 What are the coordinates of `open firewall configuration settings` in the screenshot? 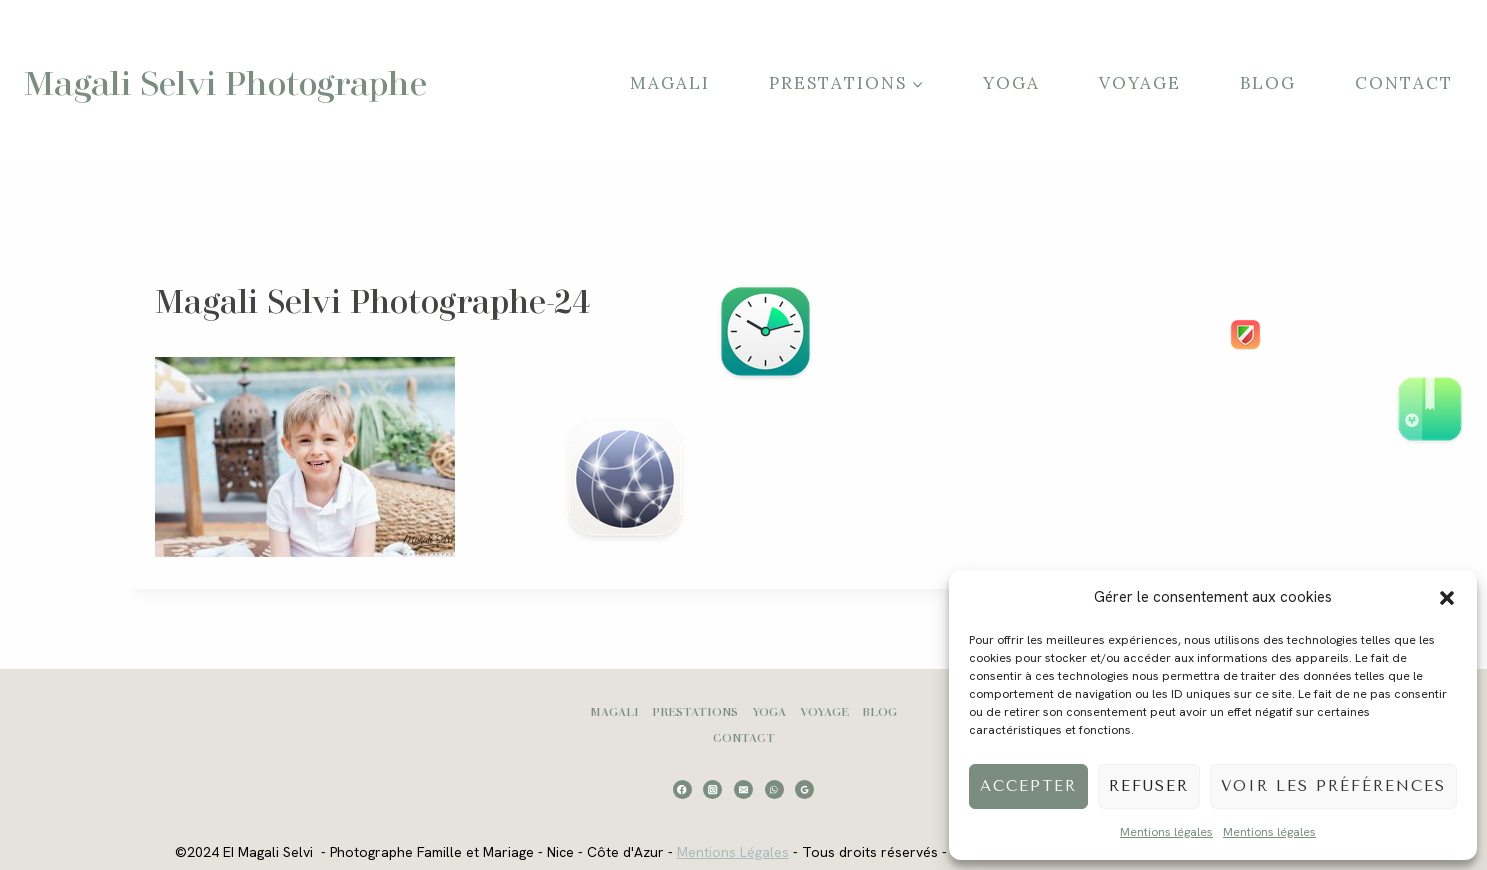 It's located at (1245, 334).